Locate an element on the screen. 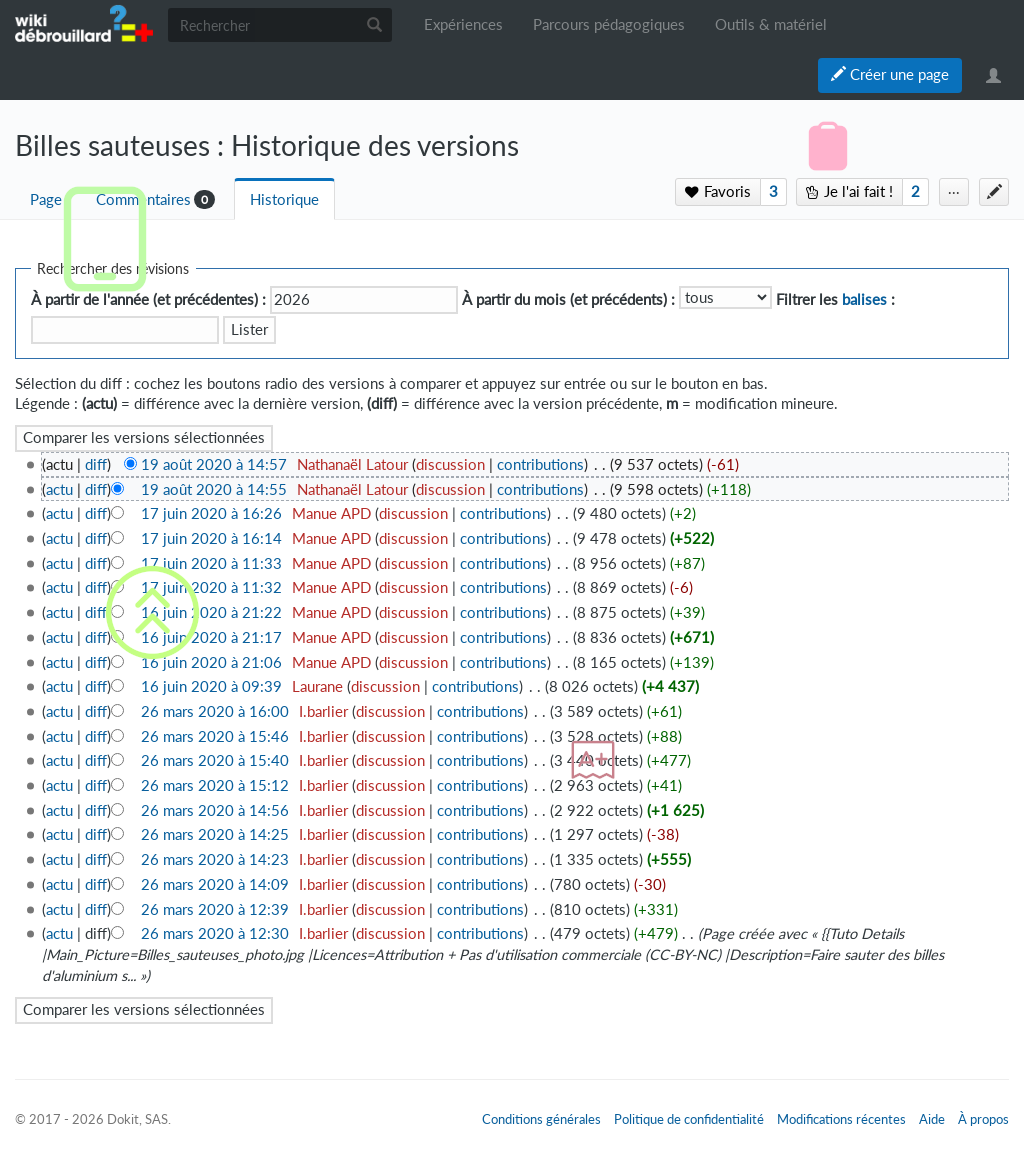 The height and width of the screenshot is (1169, 1024). view on tablet device is located at coordinates (105, 239).